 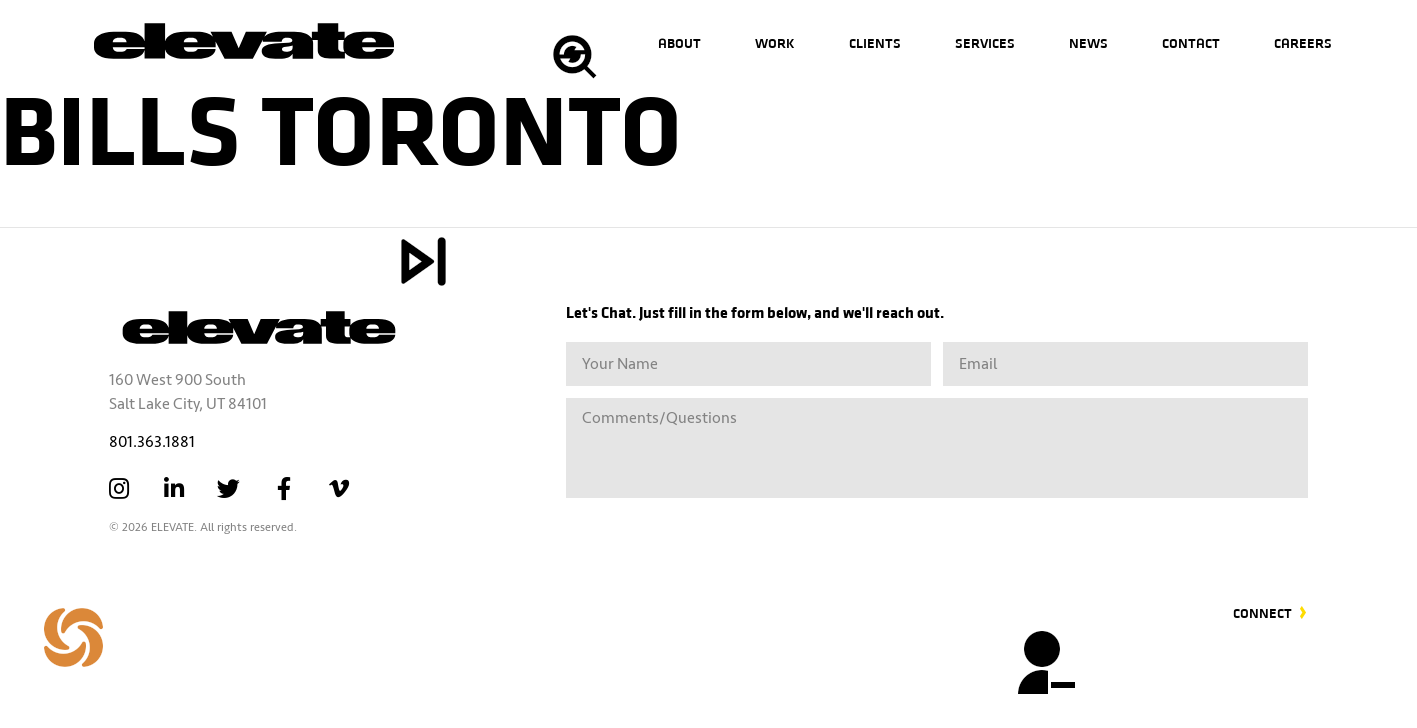 I want to click on skip to the next track, so click(x=421, y=261).